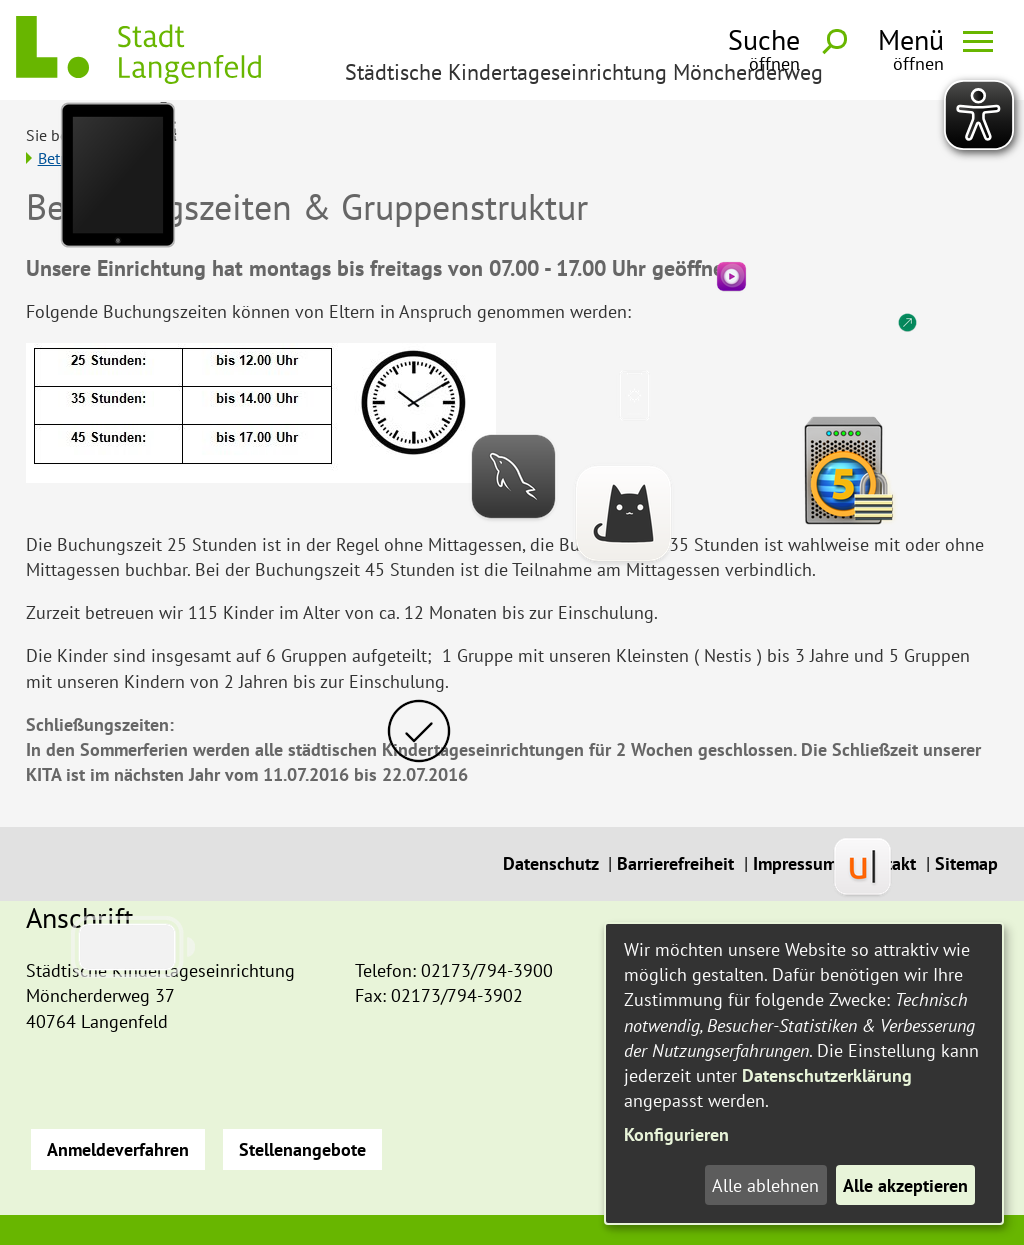 This screenshot has width=1024, height=1245. What do you see at coordinates (731, 276) in the screenshot?
I see `open mpv media player` at bounding box center [731, 276].